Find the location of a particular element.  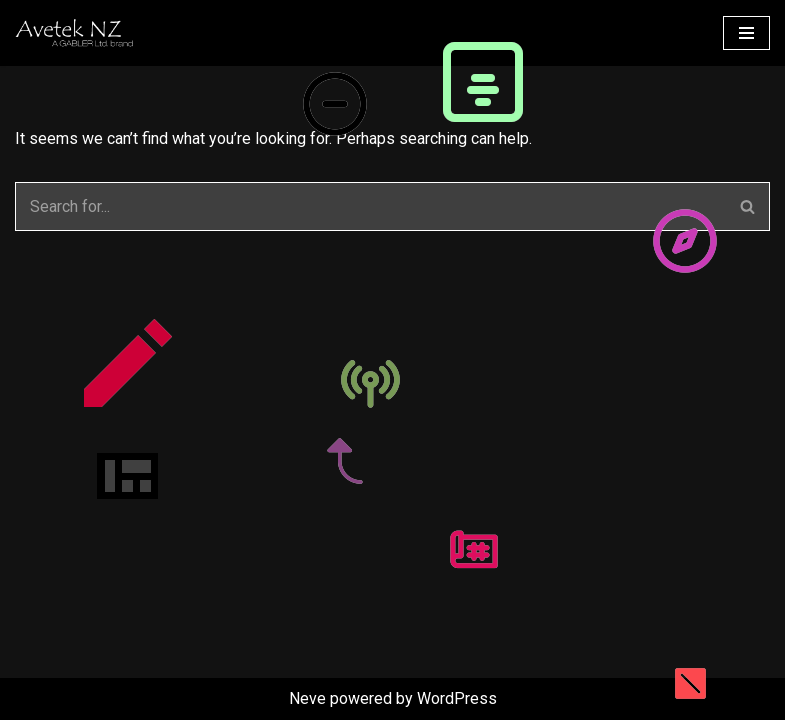

access radio or audio streaming is located at coordinates (370, 382).